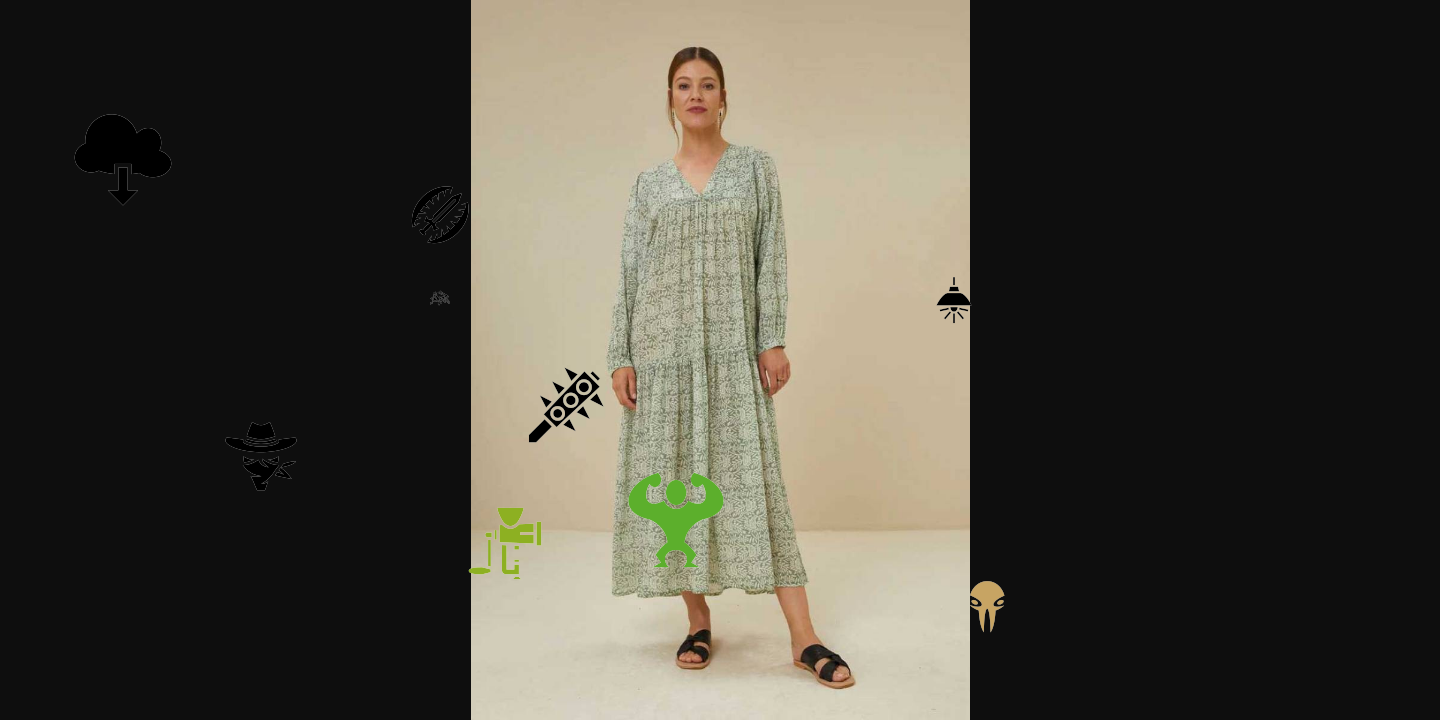 The image size is (1440, 720). I want to click on select manual meat grinder tool or equipment, so click(505, 543).